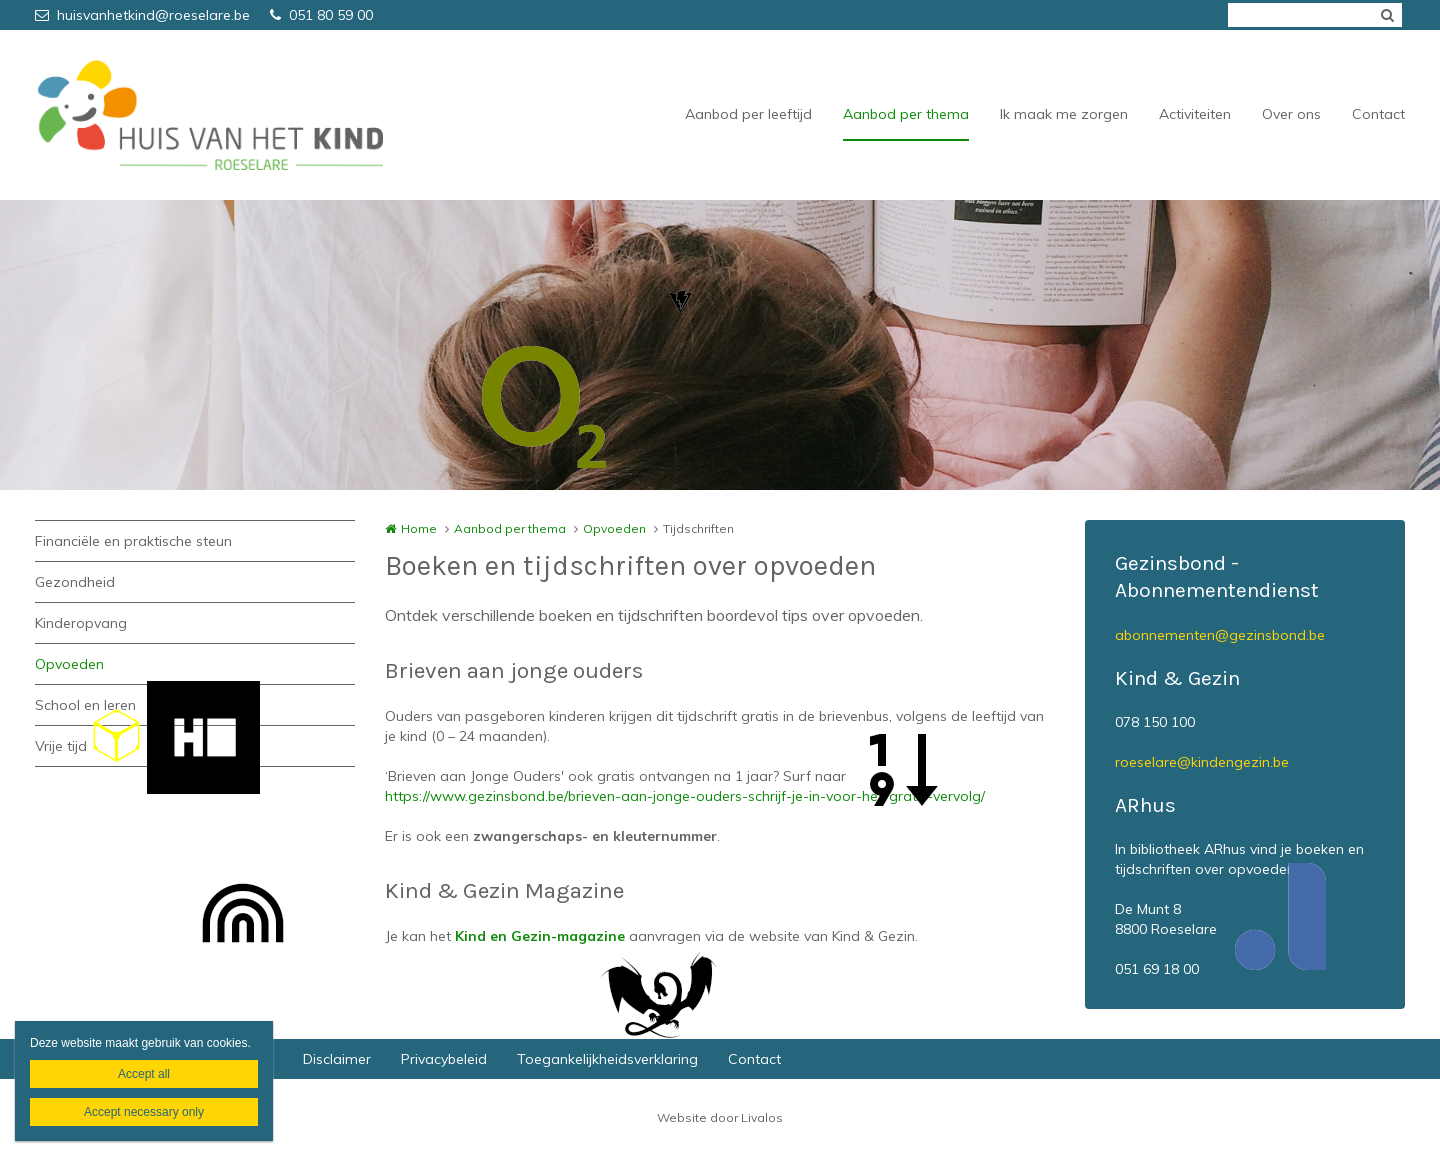  Describe the element at coordinates (1280, 916) in the screenshot. I see `visit dunked portfolio website` at that location.